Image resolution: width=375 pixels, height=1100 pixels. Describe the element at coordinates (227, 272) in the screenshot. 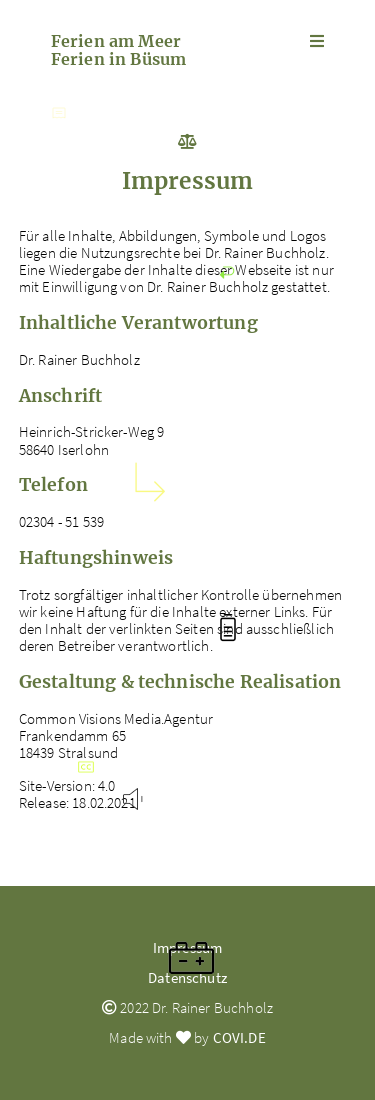

I see `undo or go back to previous state` at that location.